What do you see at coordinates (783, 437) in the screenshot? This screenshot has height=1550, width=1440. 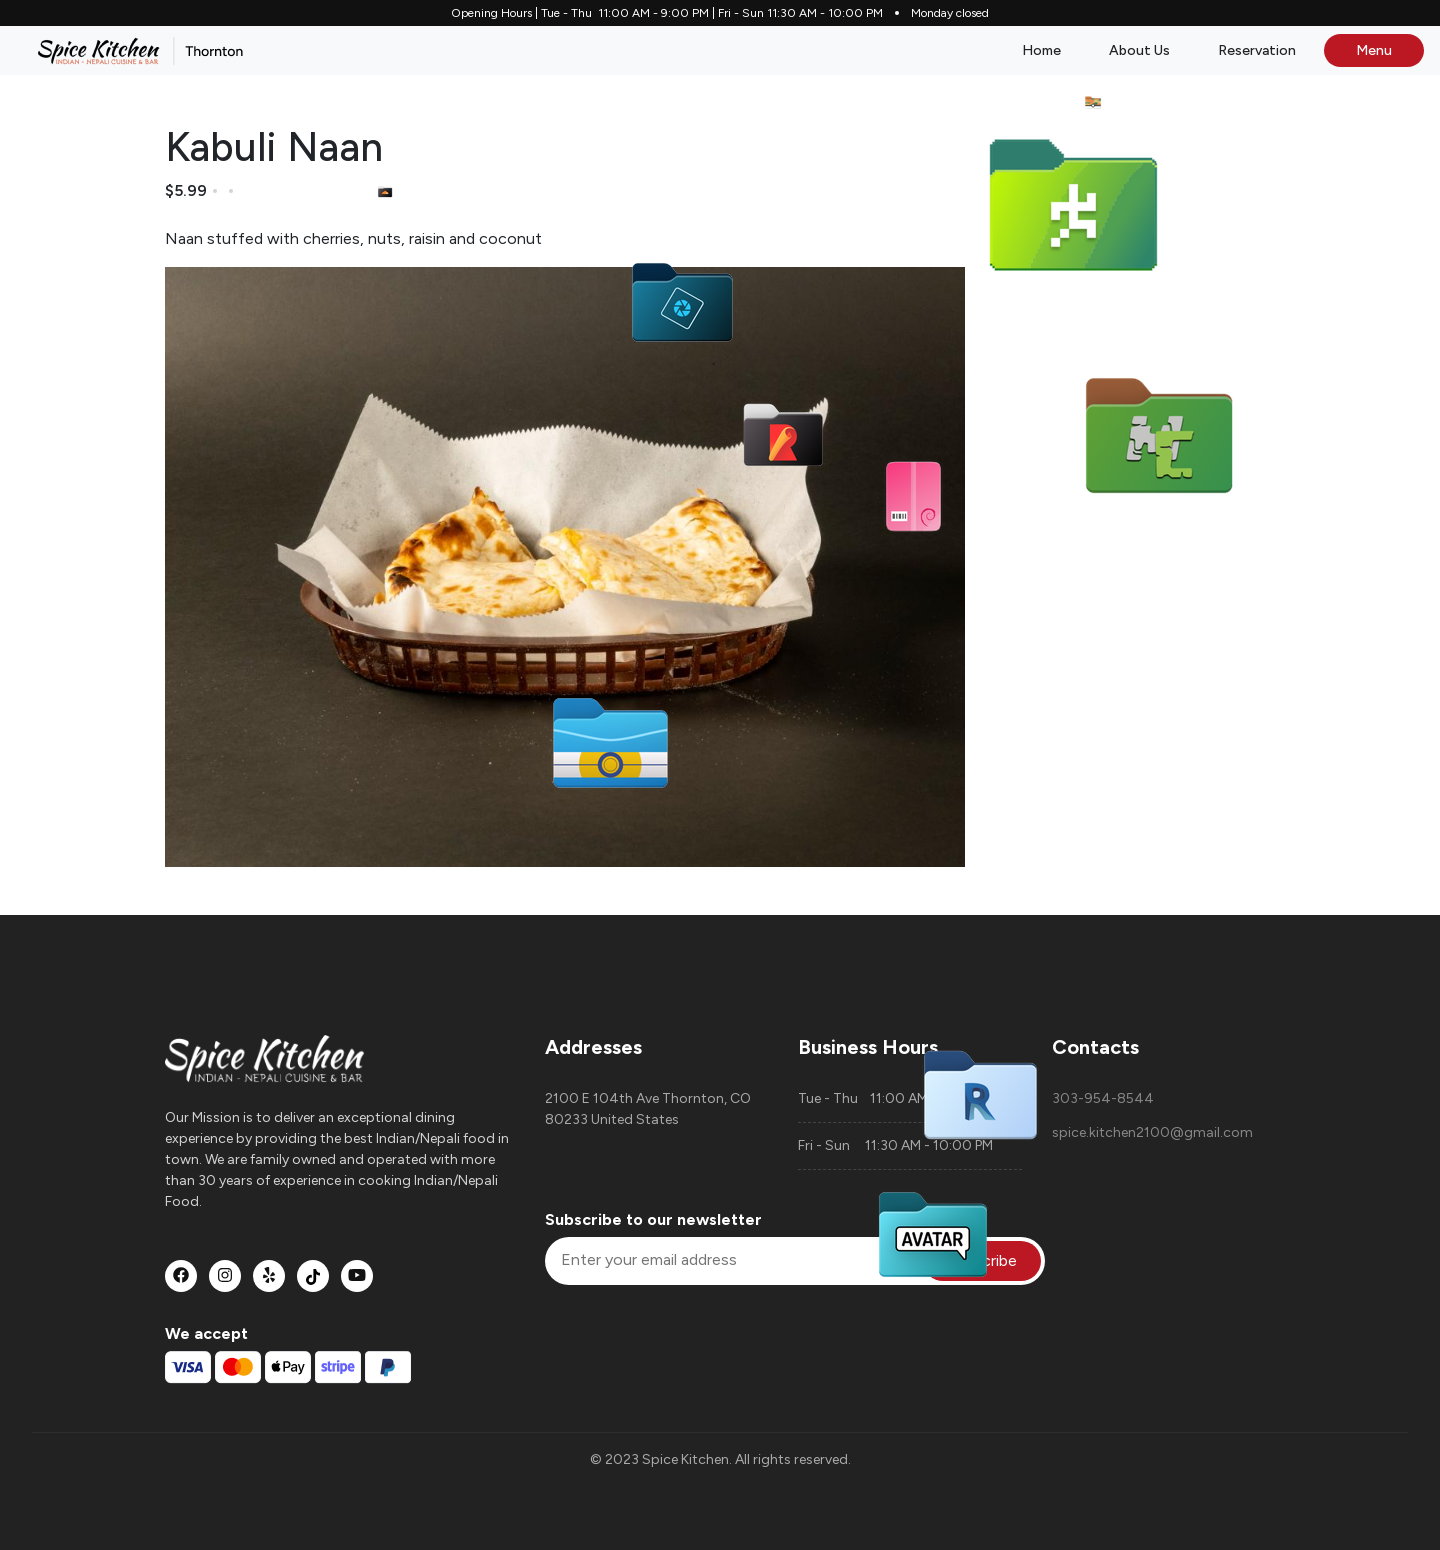 I see `open rollup.js project folder` at bounding box center [783, 437].